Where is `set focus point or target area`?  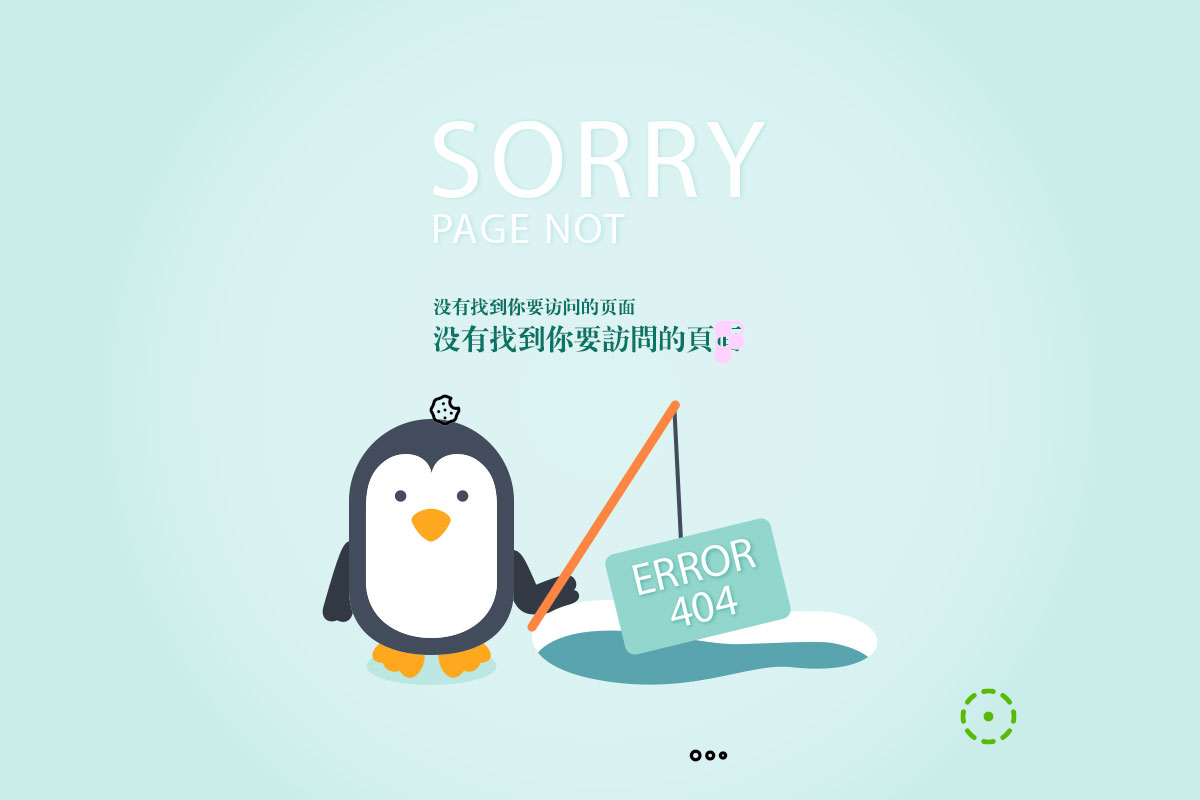 set focus point or target area is located at coordinates (988, 716).